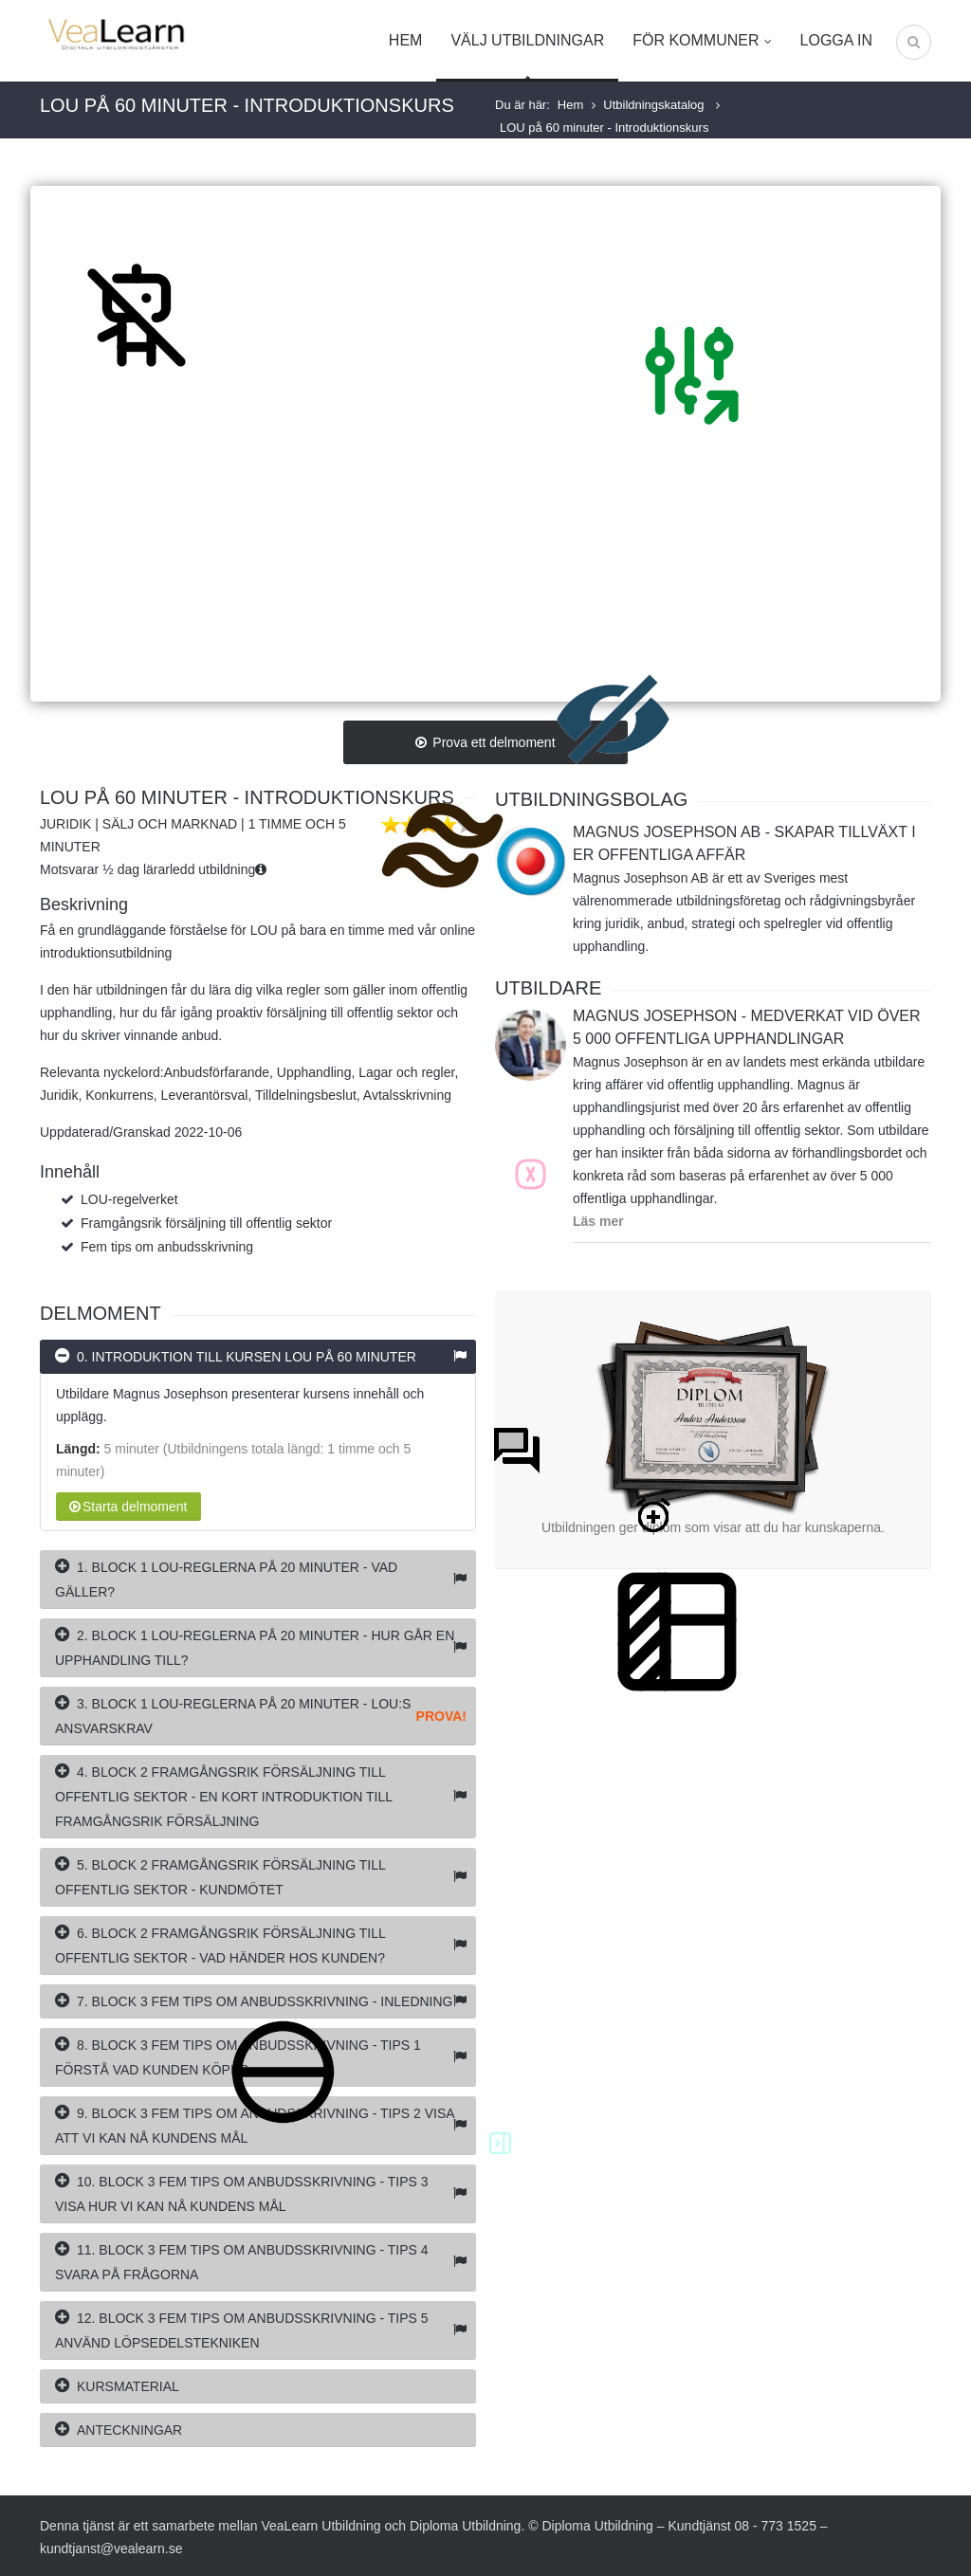 The image size is (971, 2576). I want to click on tailwind css framework logo, so click(442, 845).